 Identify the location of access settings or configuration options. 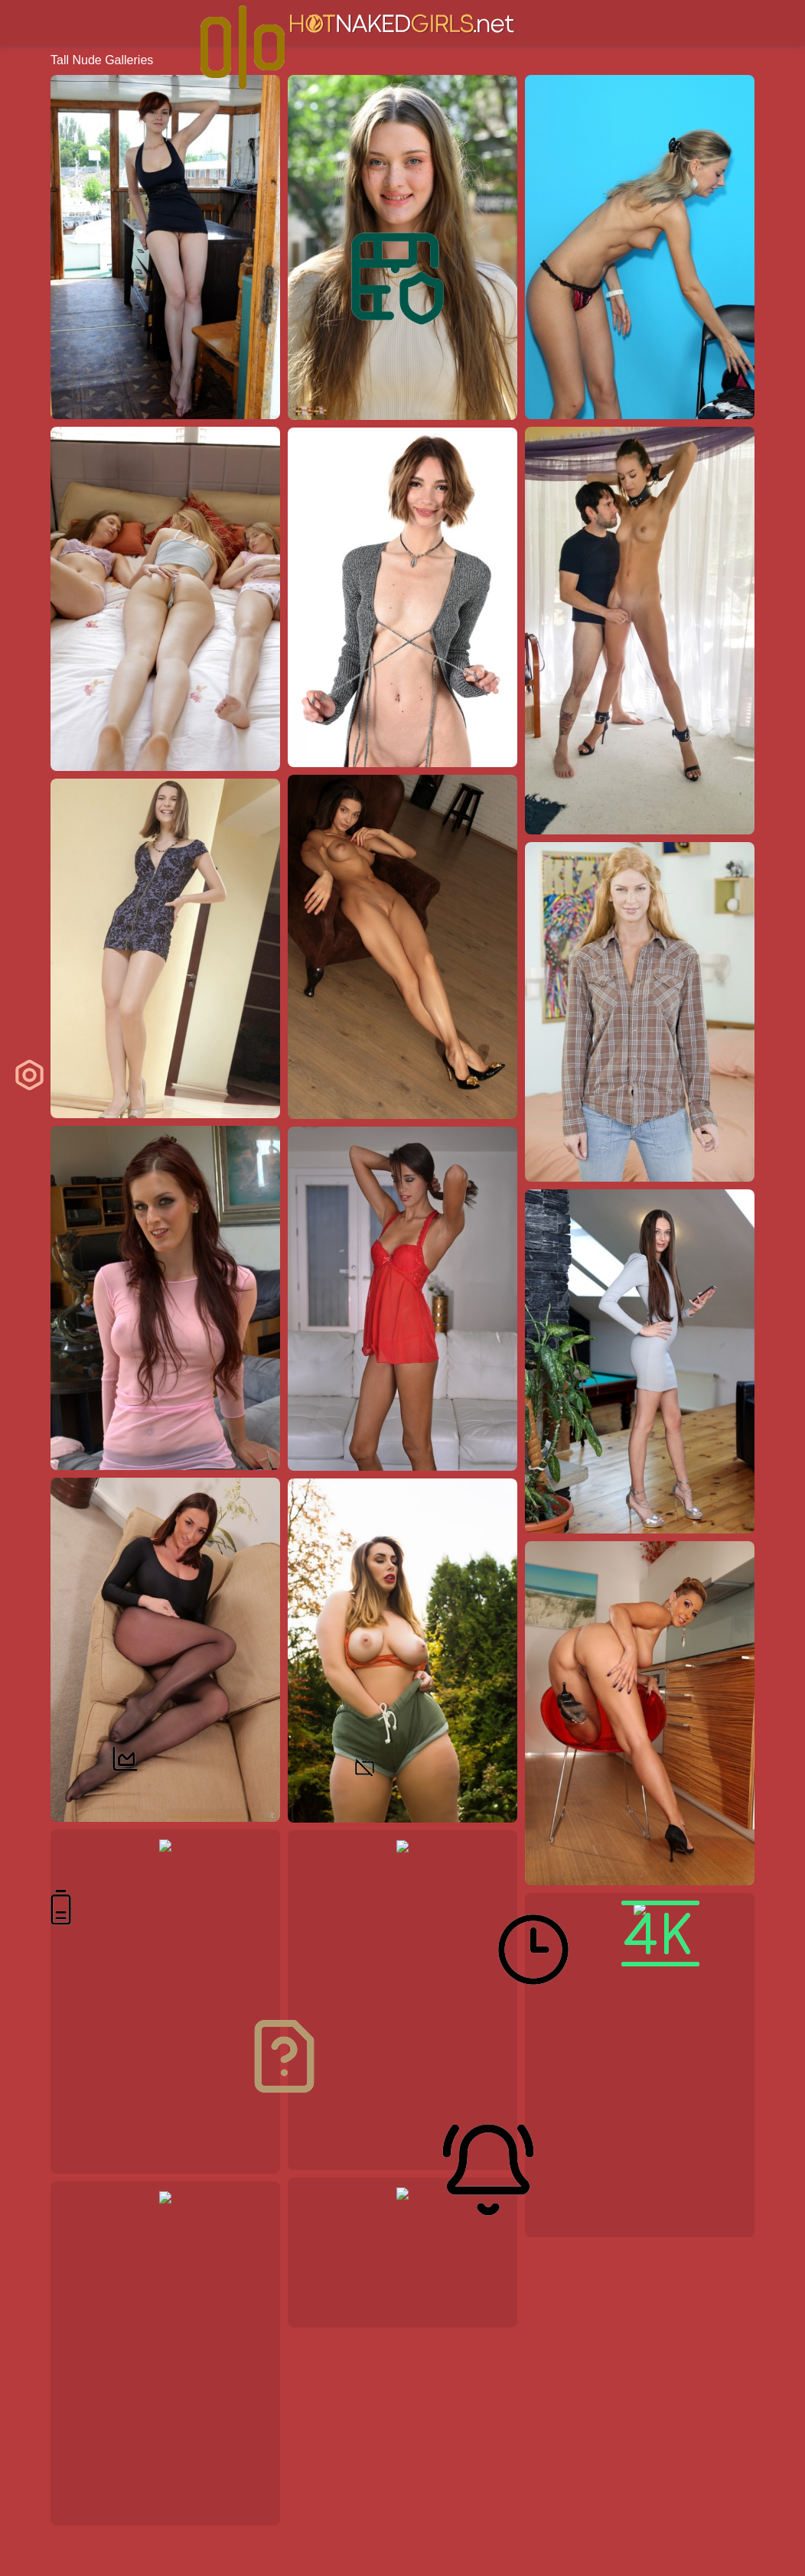
(29, 1075).